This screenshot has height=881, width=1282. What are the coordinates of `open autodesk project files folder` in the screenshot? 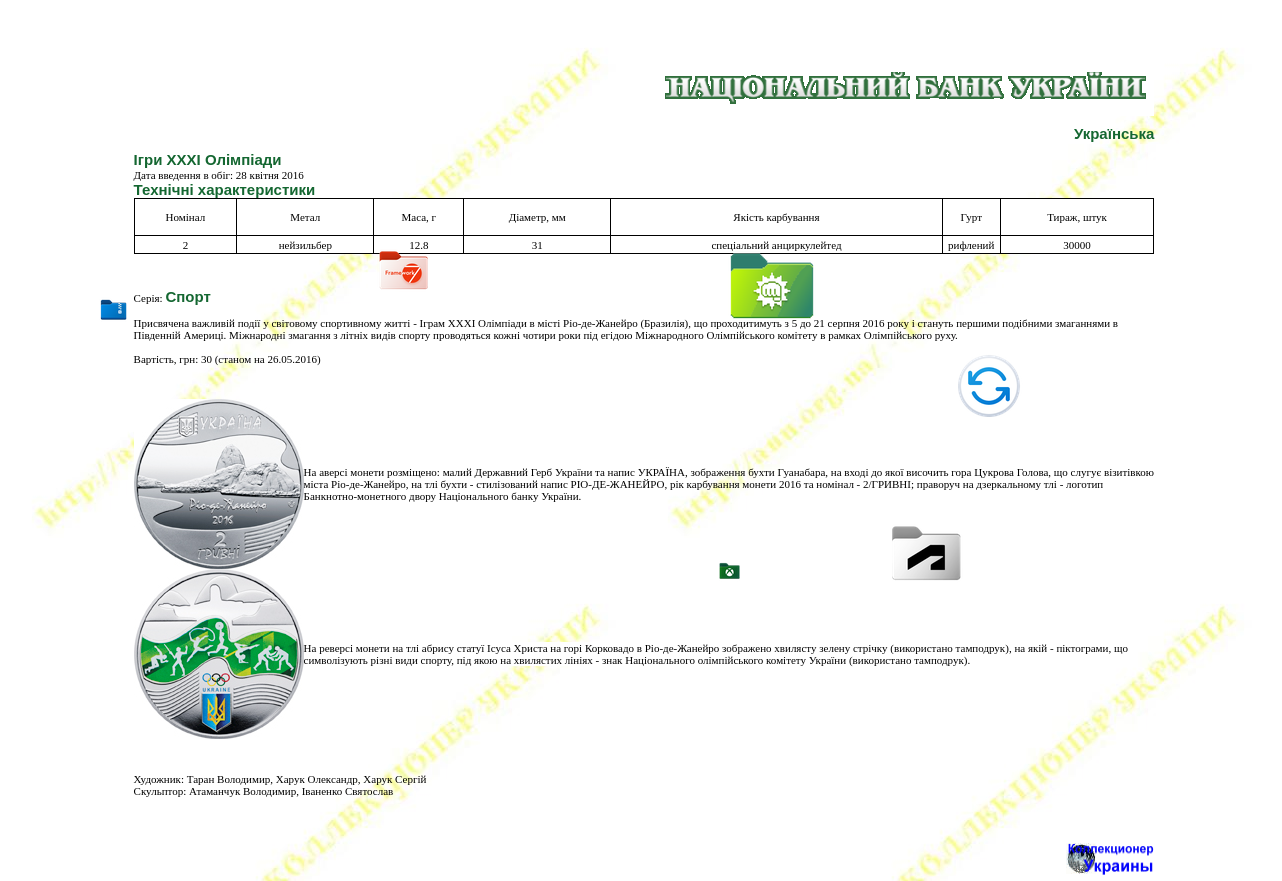 It's located at (926, 555).